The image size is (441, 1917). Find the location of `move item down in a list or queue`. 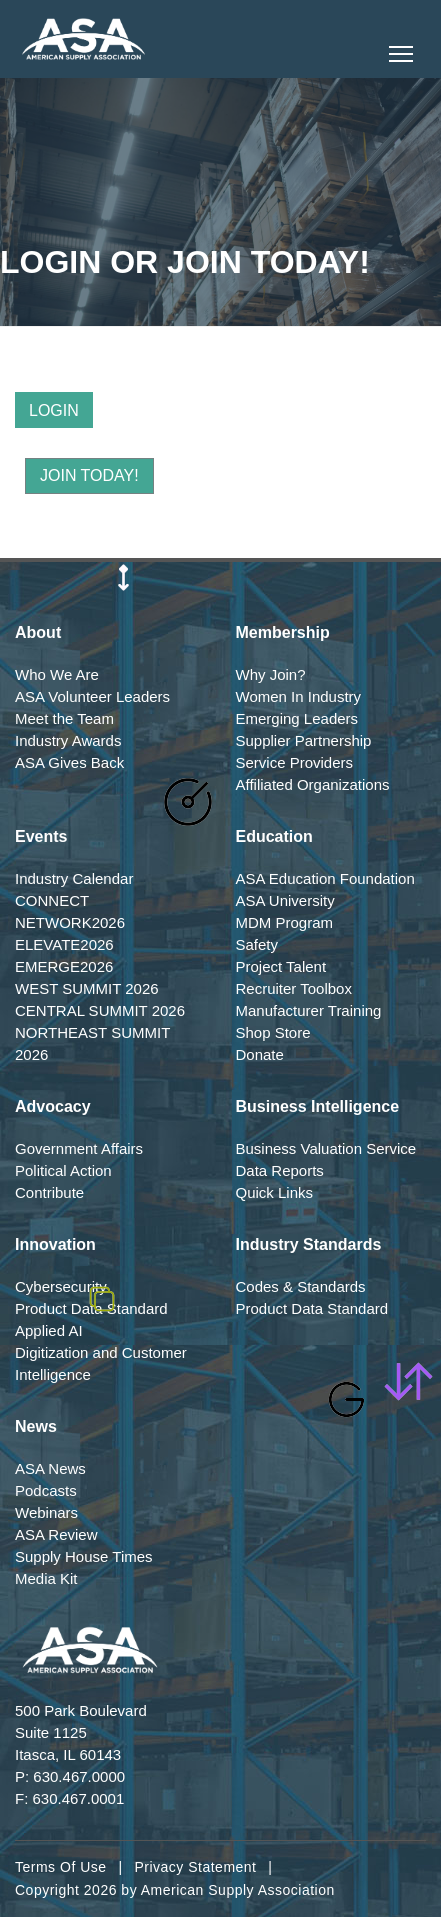

move item down in a list or queue is located at coordinates (123, 577).